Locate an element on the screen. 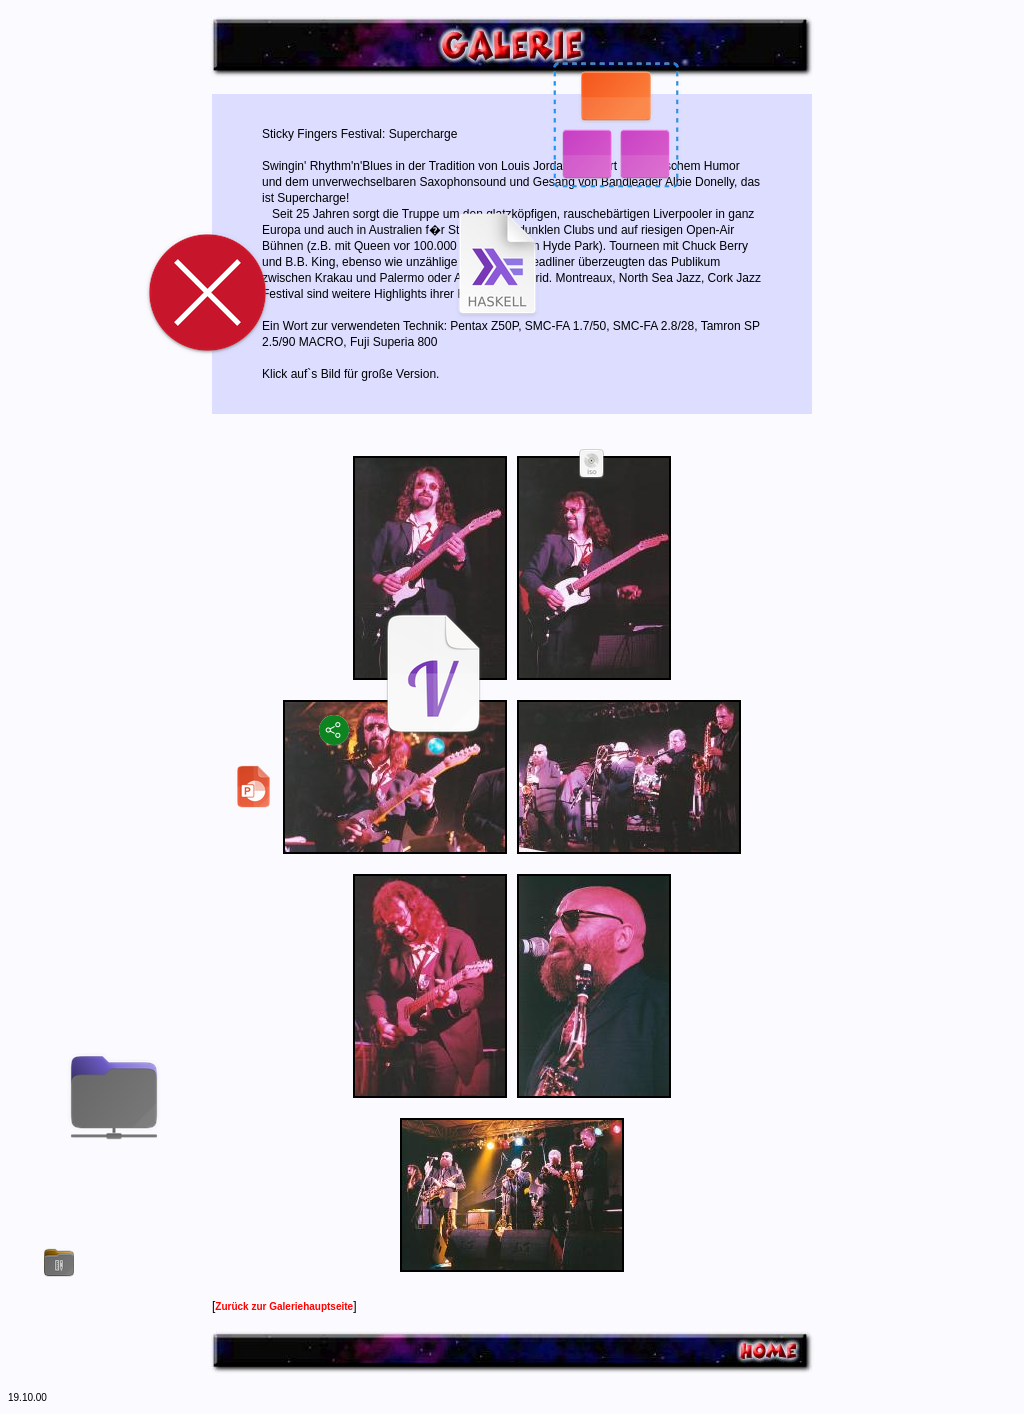  access sharing and network preferences is located at coordinates (334, 730).